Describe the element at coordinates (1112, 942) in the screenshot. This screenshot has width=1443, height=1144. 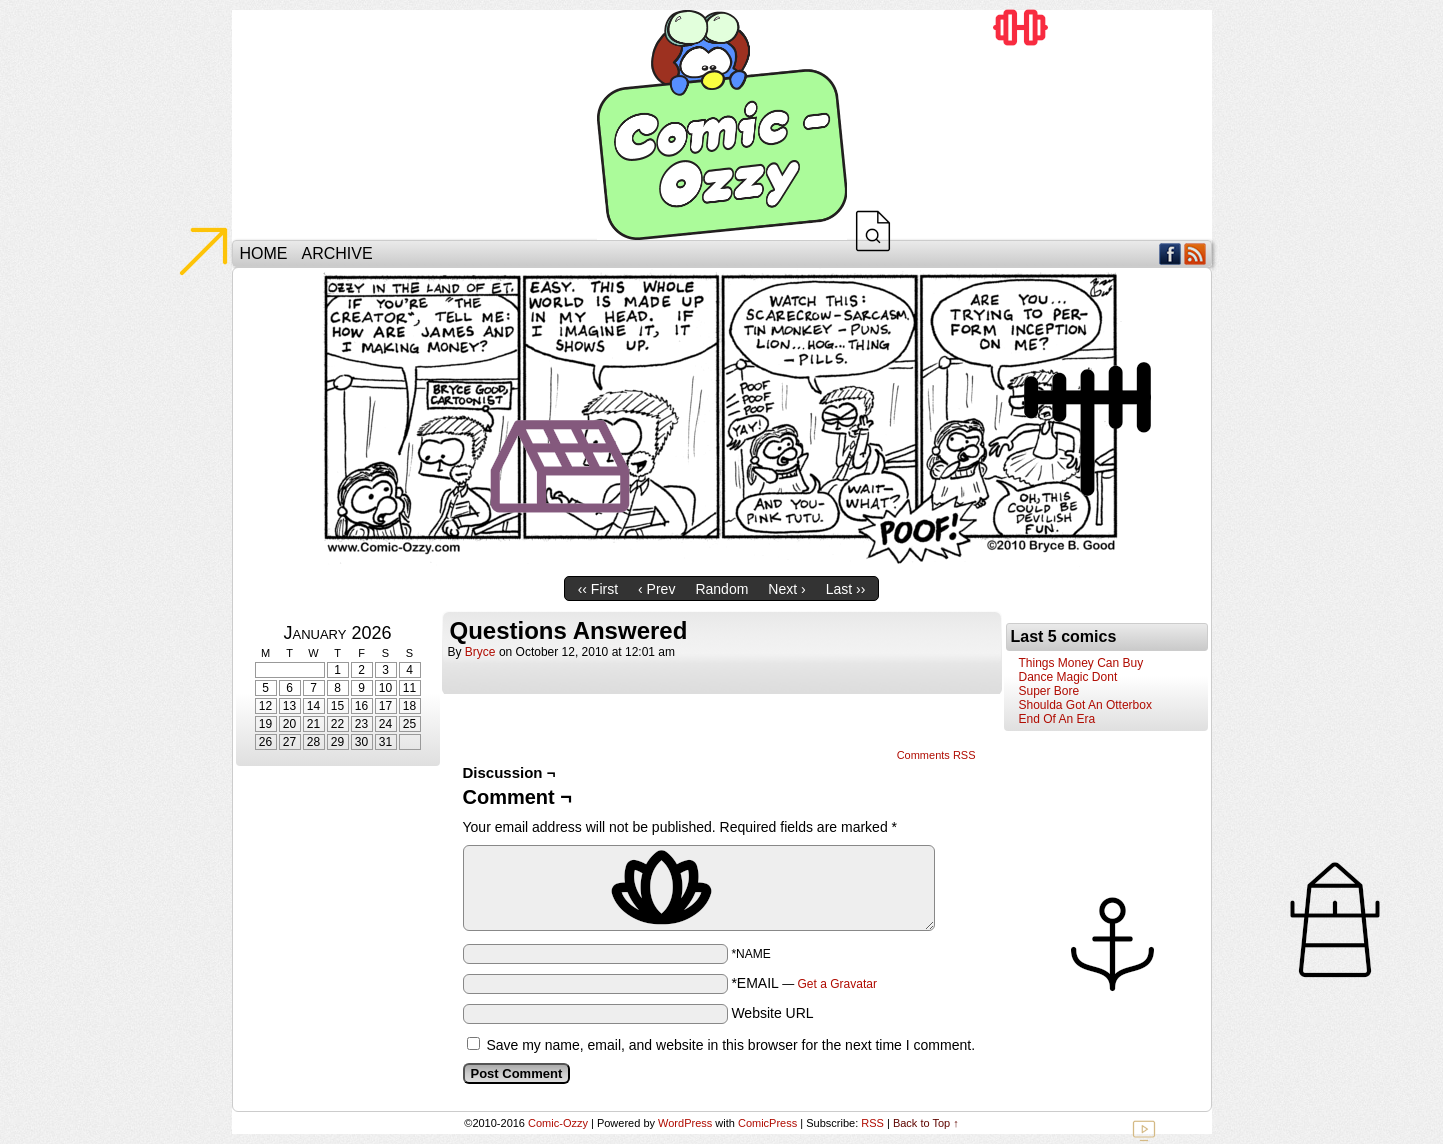
I see `anchor a link or section on a page` at that location.